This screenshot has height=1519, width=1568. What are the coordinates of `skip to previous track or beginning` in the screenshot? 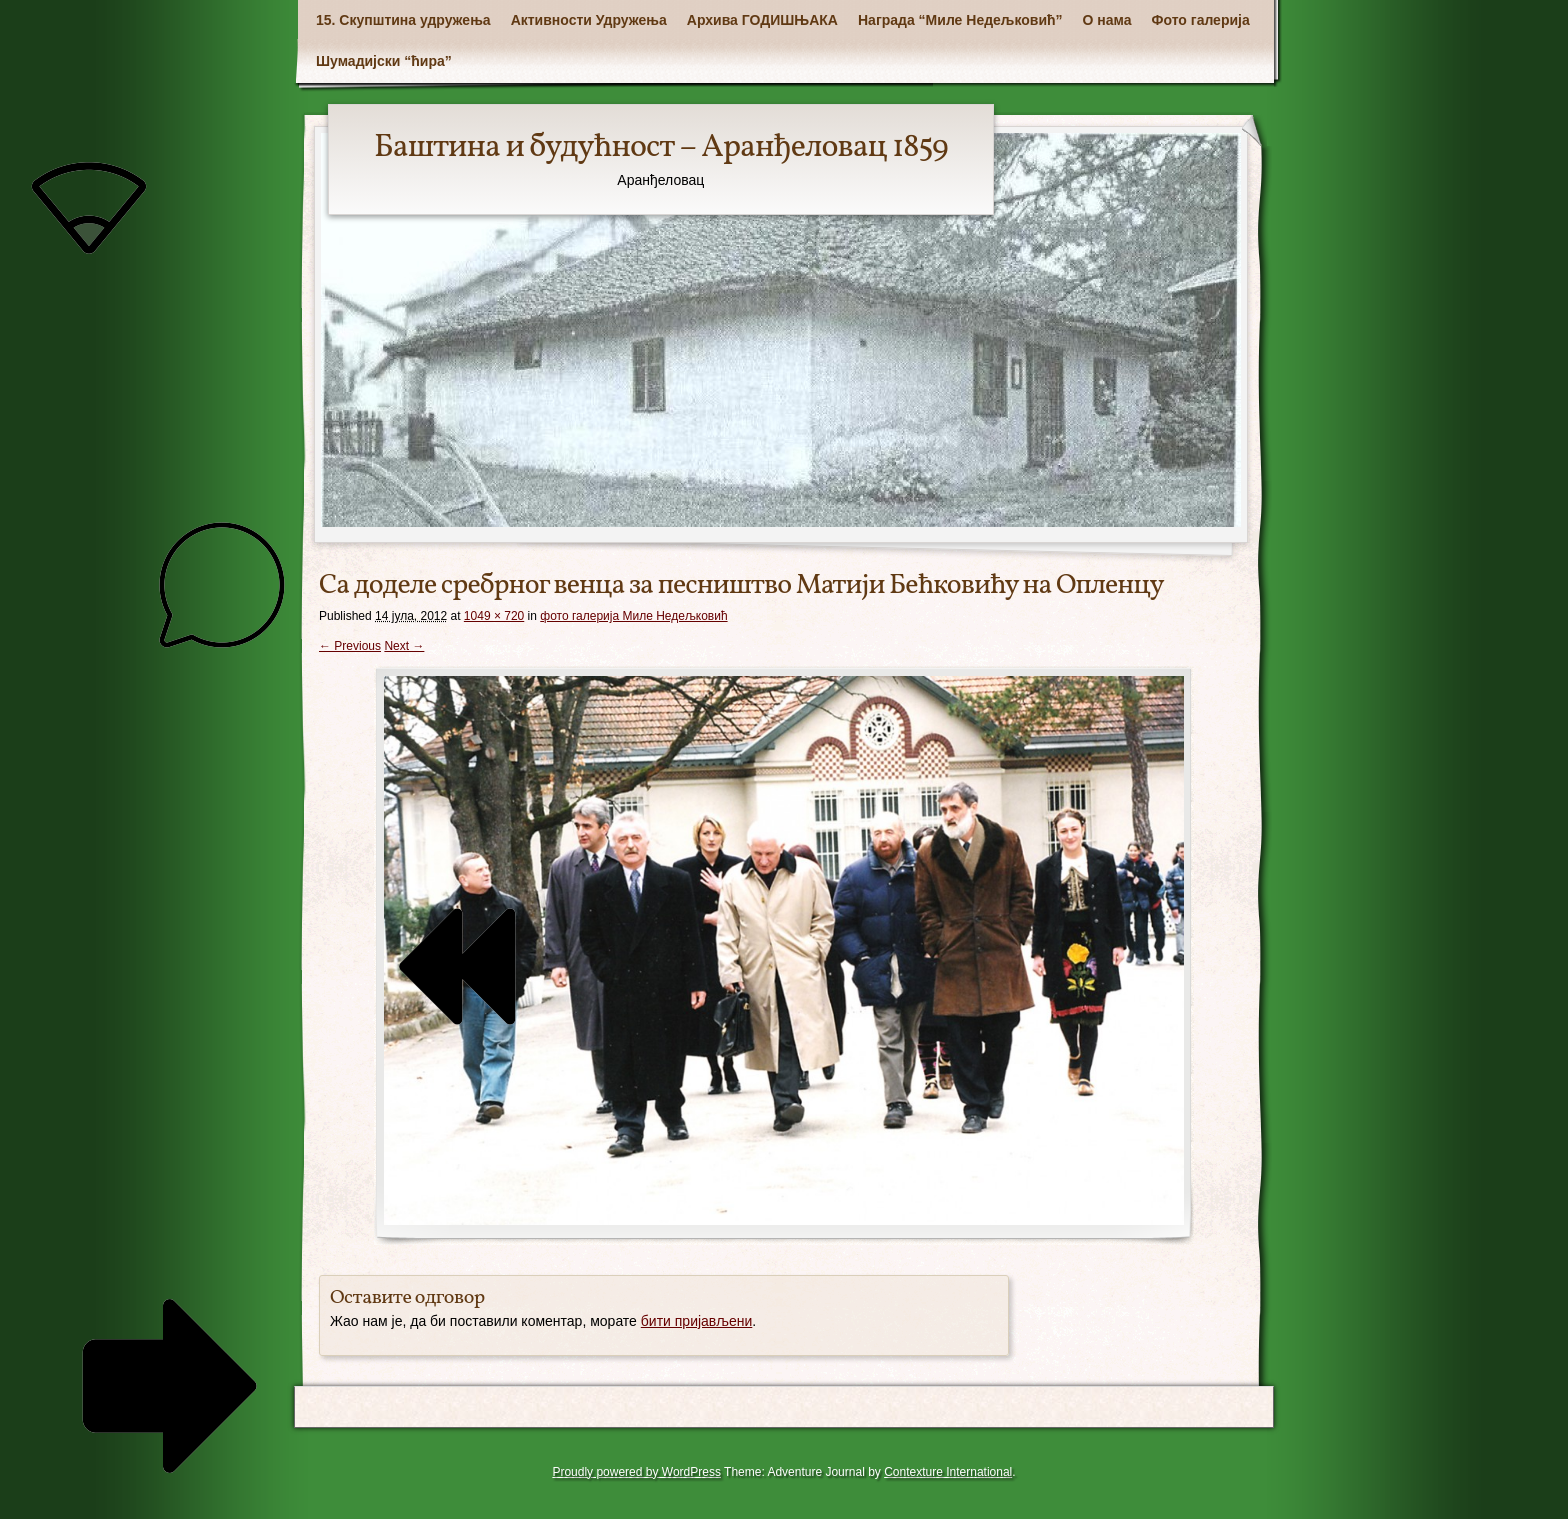 It's located at (462, 966).